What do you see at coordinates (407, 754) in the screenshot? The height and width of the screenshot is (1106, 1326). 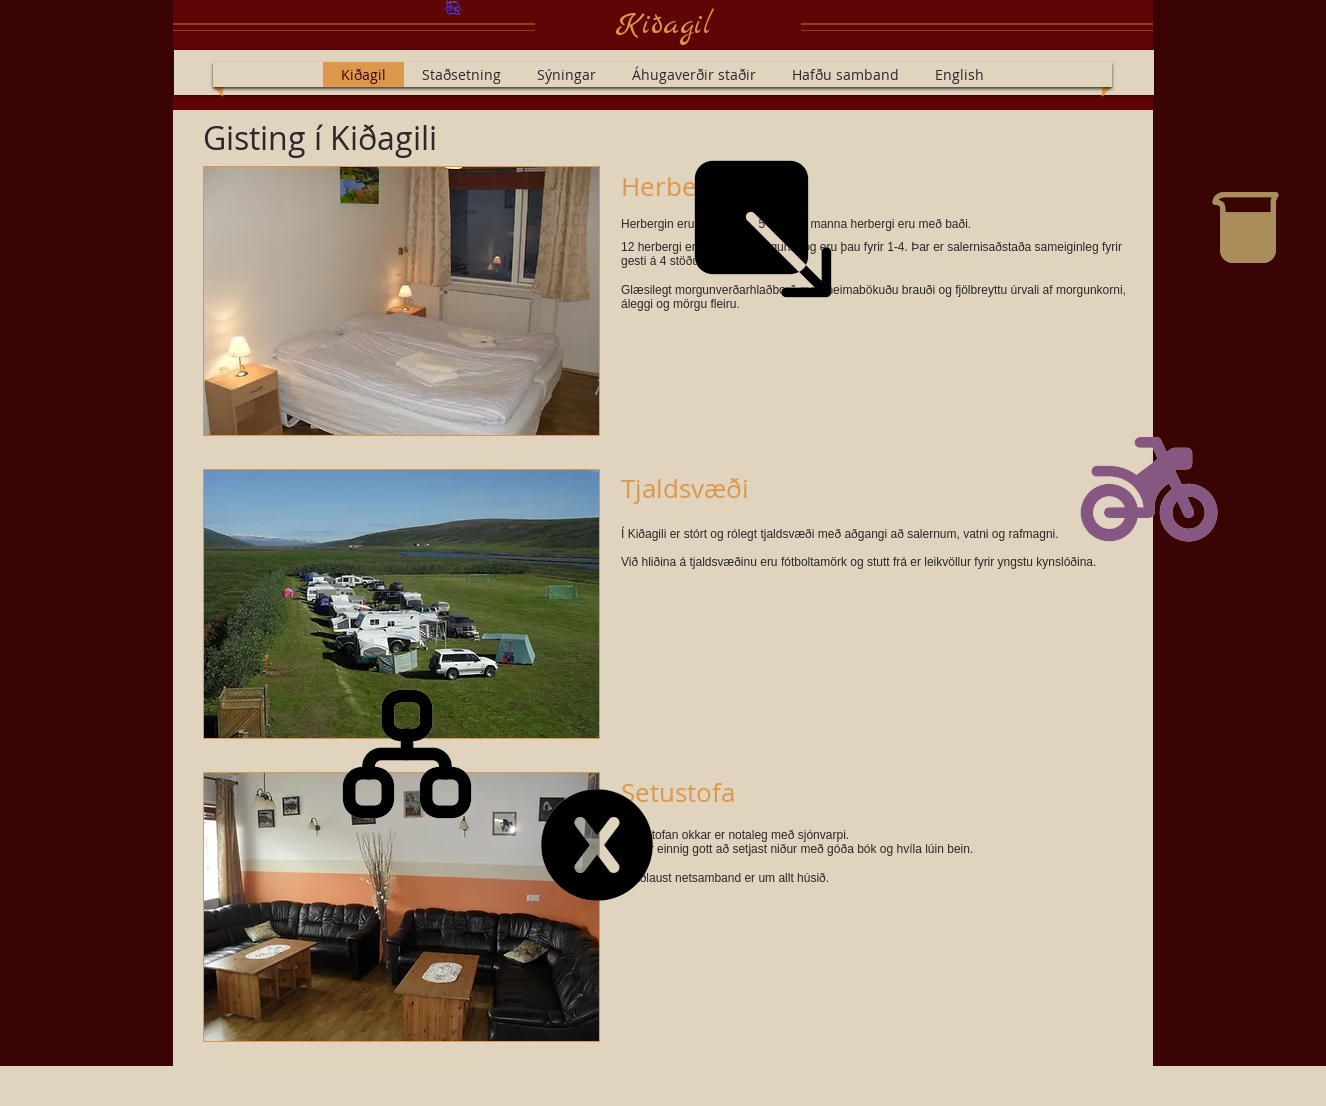 I see `view site structure or hierarchy` at bounding box center [407, 754].